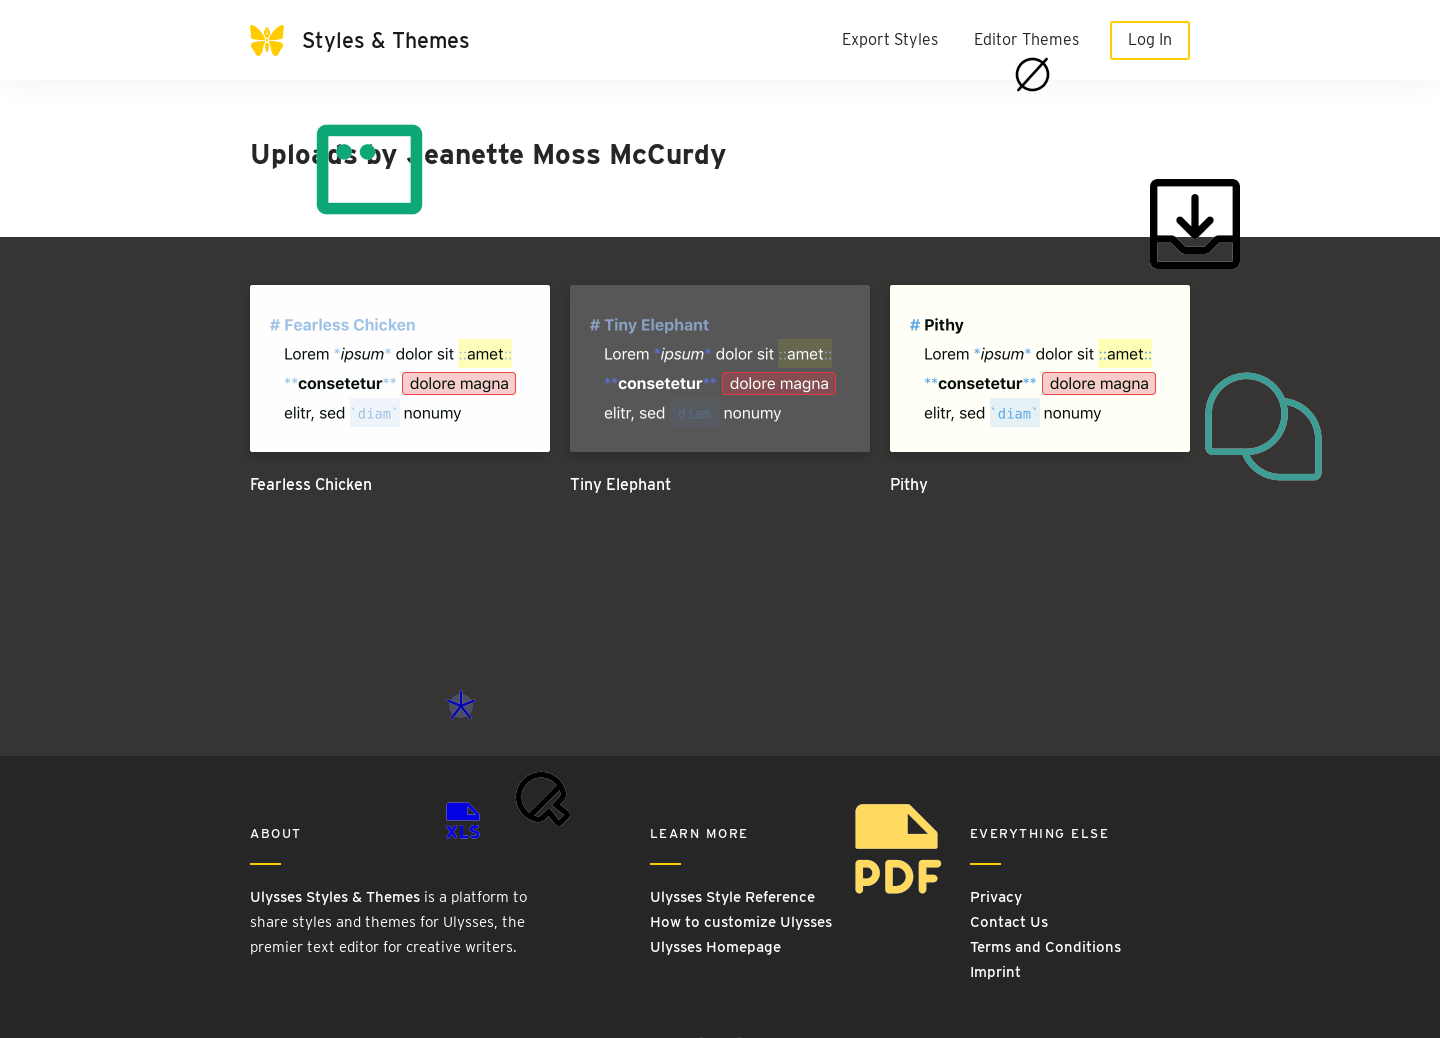 This screenshot has height=1038, width=1440. What do you see at coordinates (463, 822) in the screenshot?
I see `open an Excel spreadsheet file` at bounding box center [463, 822].